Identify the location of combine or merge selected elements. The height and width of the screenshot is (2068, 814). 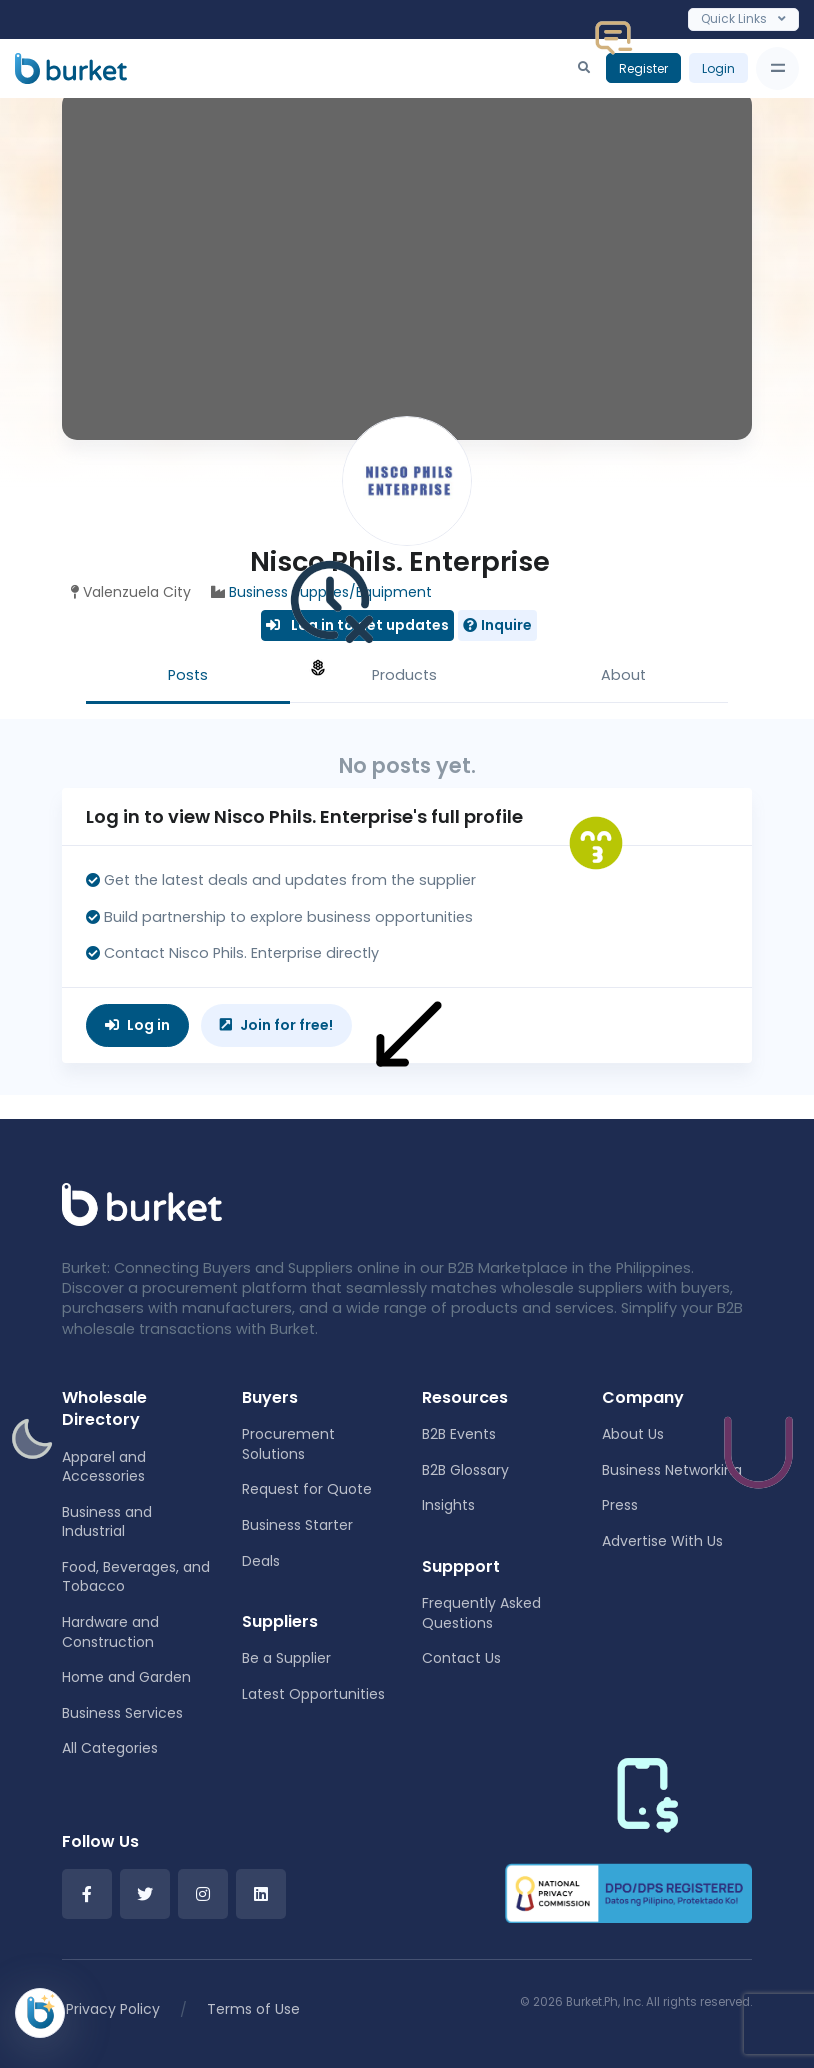
(758, 1447).